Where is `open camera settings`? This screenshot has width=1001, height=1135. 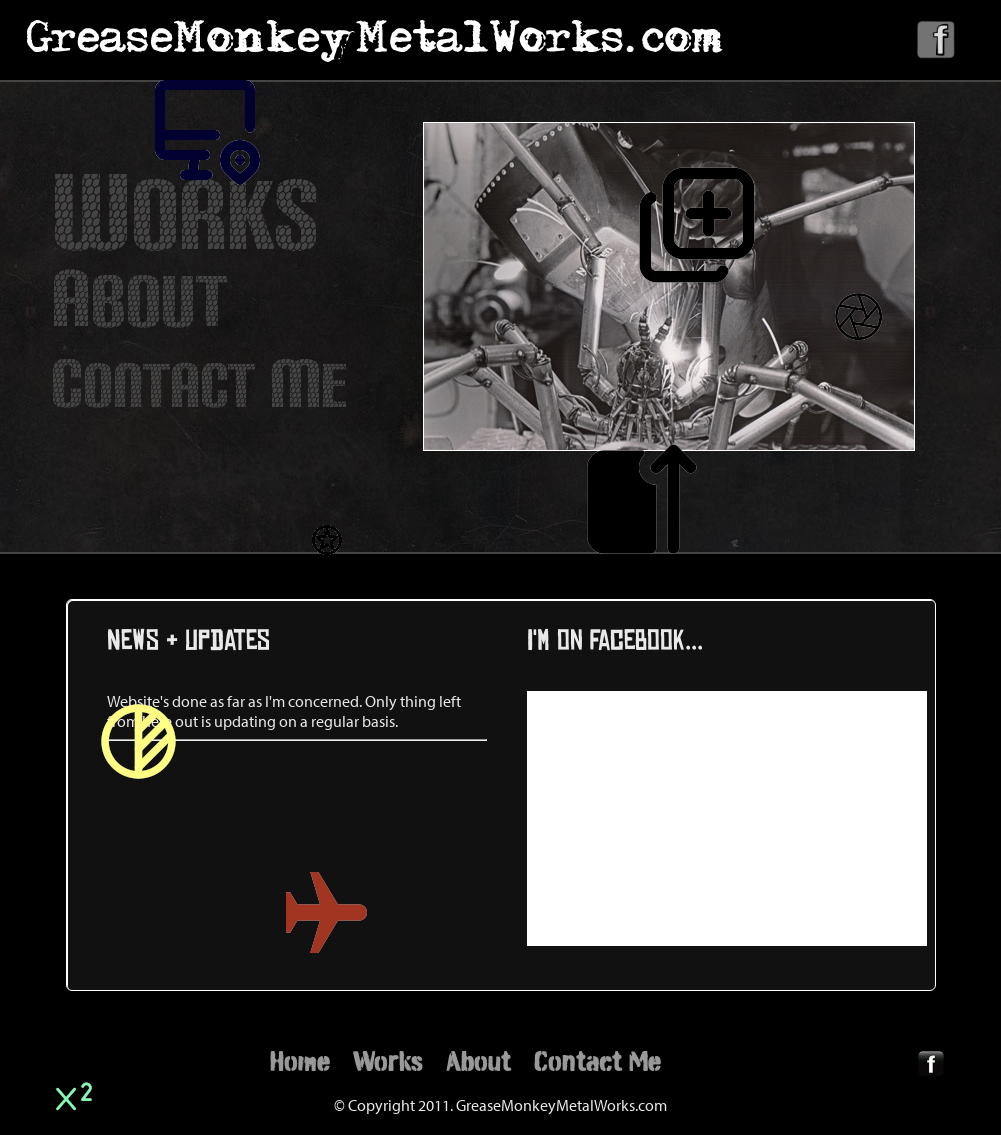
open camera settings is located at coordinates (858, 316).